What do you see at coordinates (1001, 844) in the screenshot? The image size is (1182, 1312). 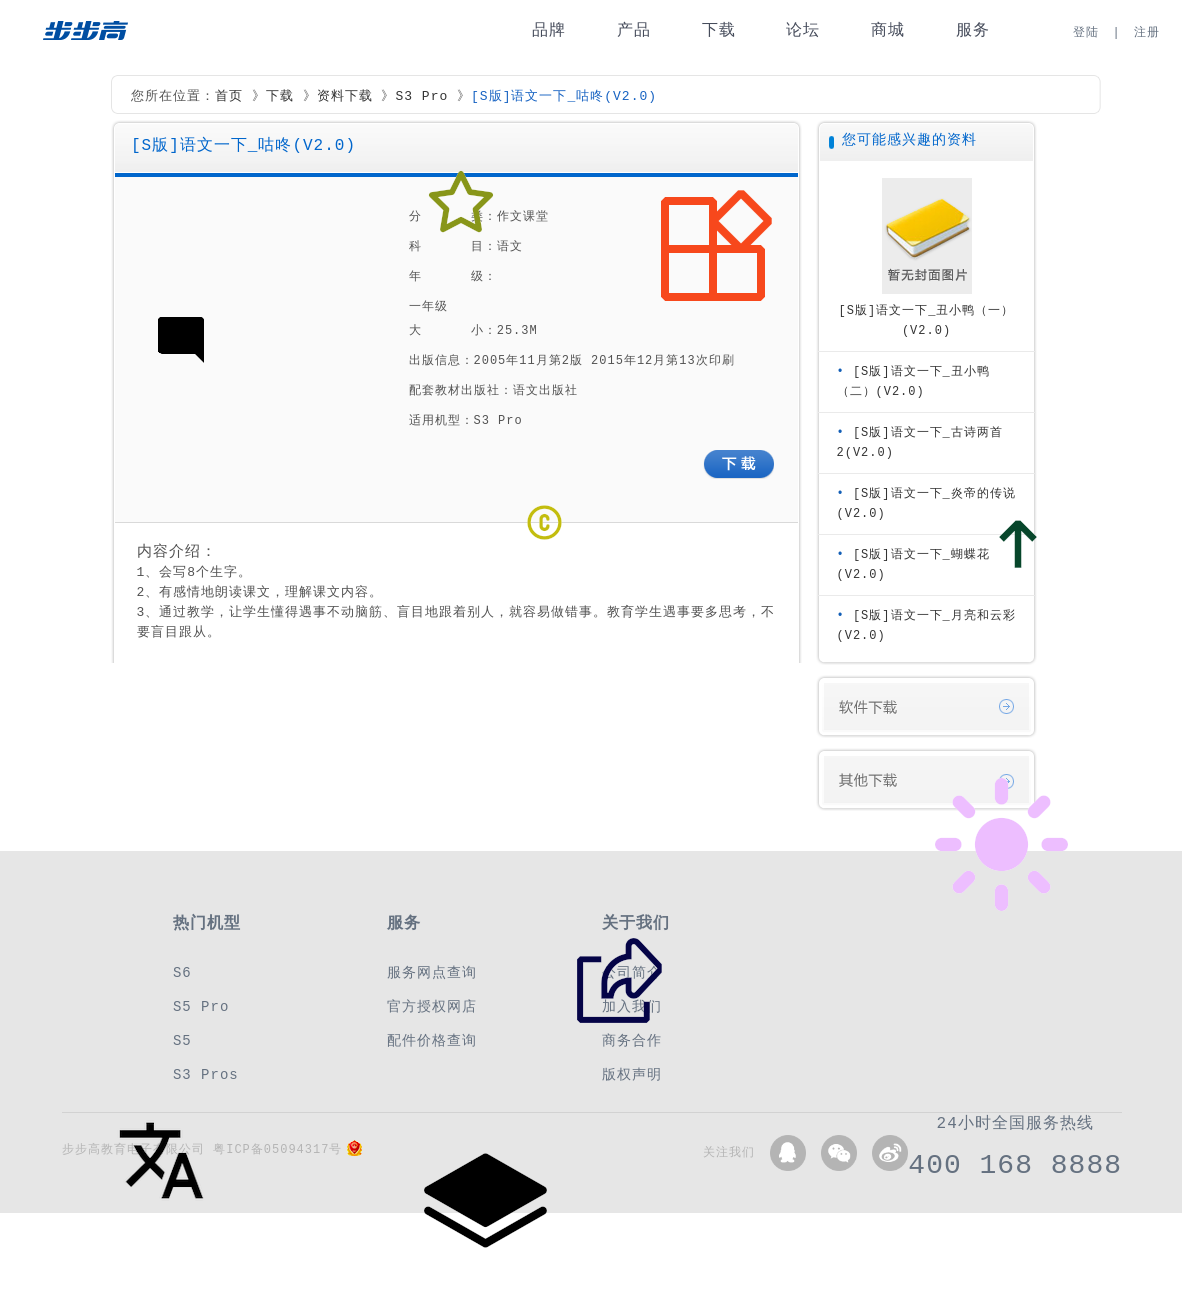 I see `increase screen brightness` at bounding box center [1001, 844].